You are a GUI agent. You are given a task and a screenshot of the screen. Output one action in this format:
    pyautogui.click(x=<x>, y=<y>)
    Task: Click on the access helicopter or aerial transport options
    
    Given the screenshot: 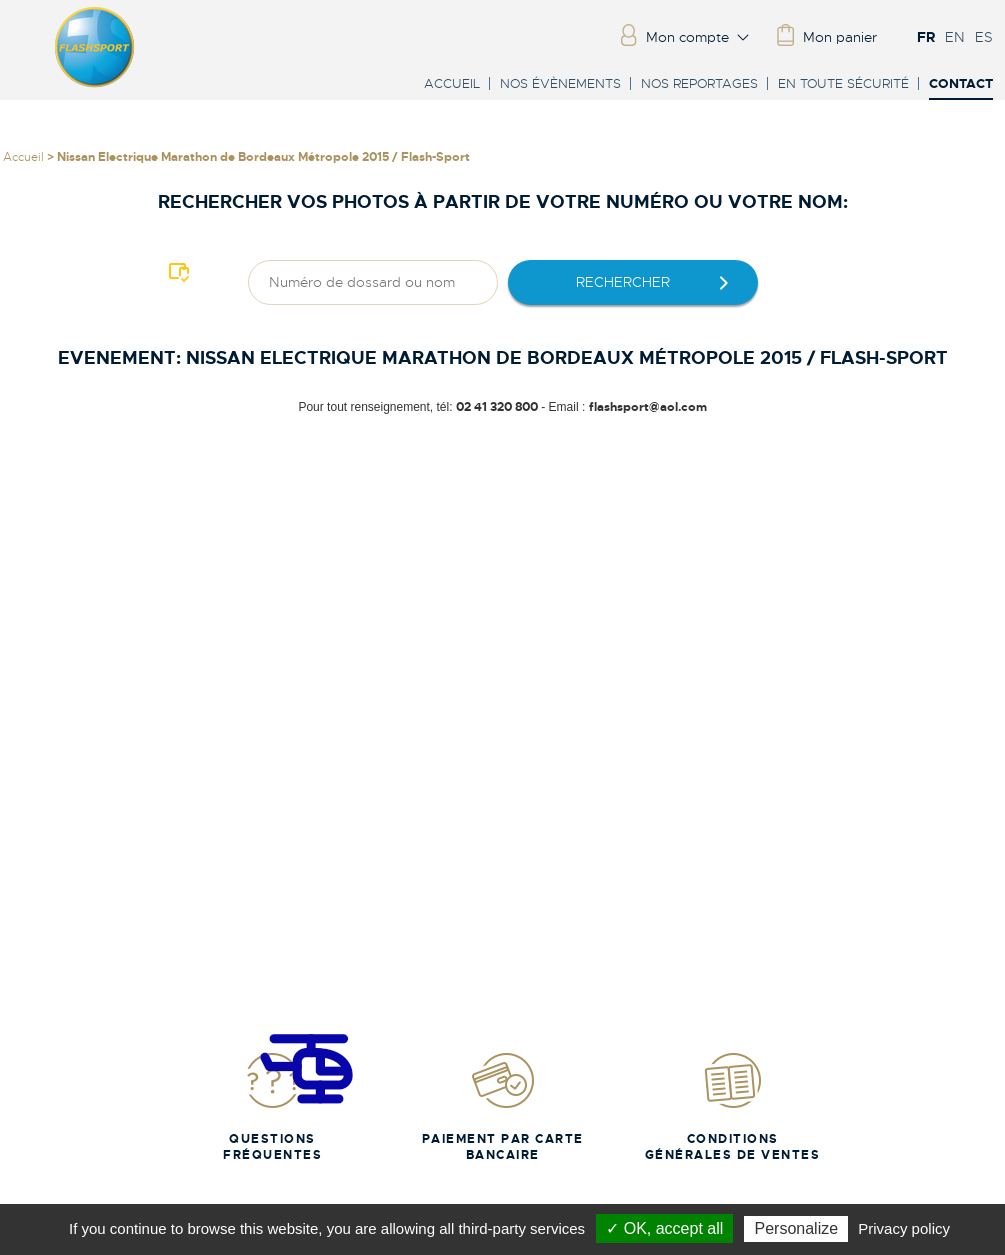 What is the action you would take?
    pyautogui.click(x=306, y=1066)
    